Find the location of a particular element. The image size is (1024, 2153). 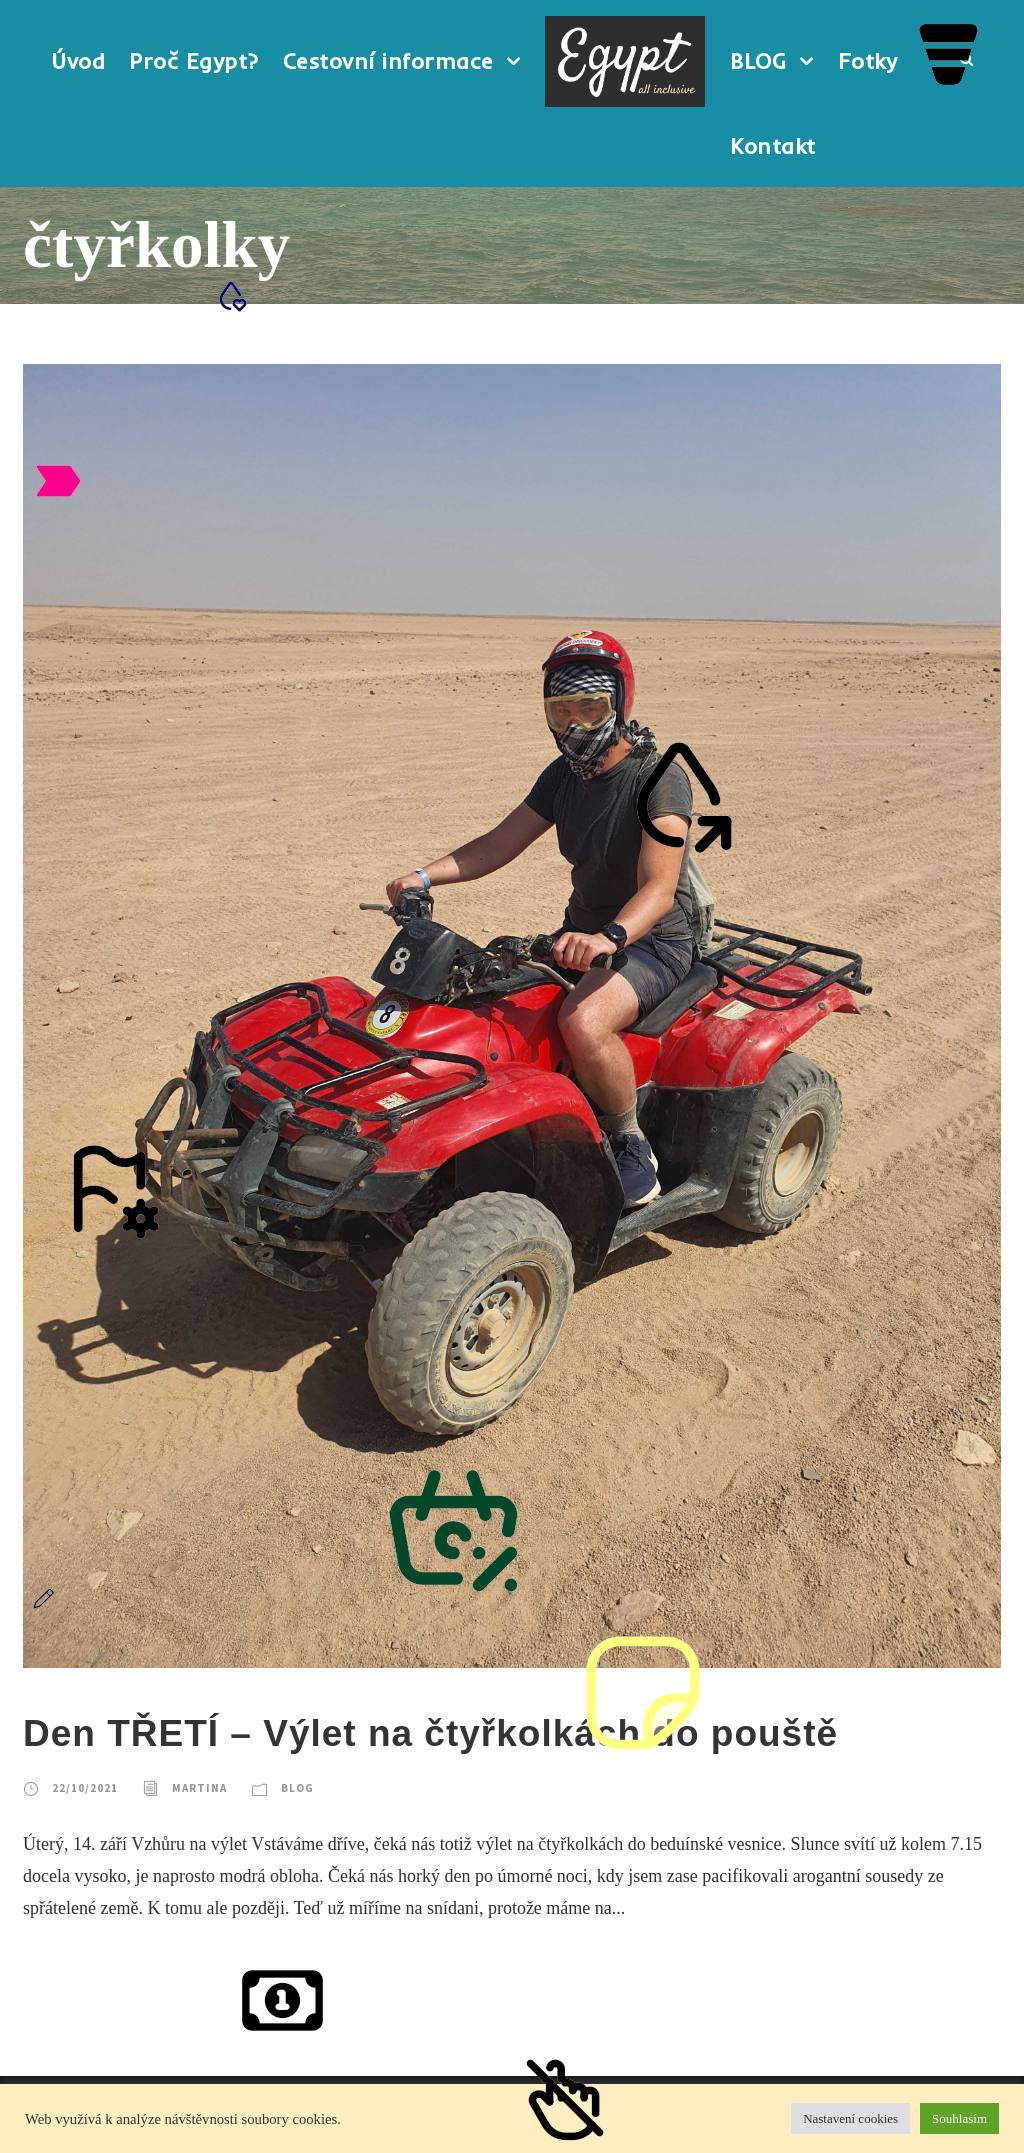

view discounted items in your basket is located at coordinates (453, 1527).